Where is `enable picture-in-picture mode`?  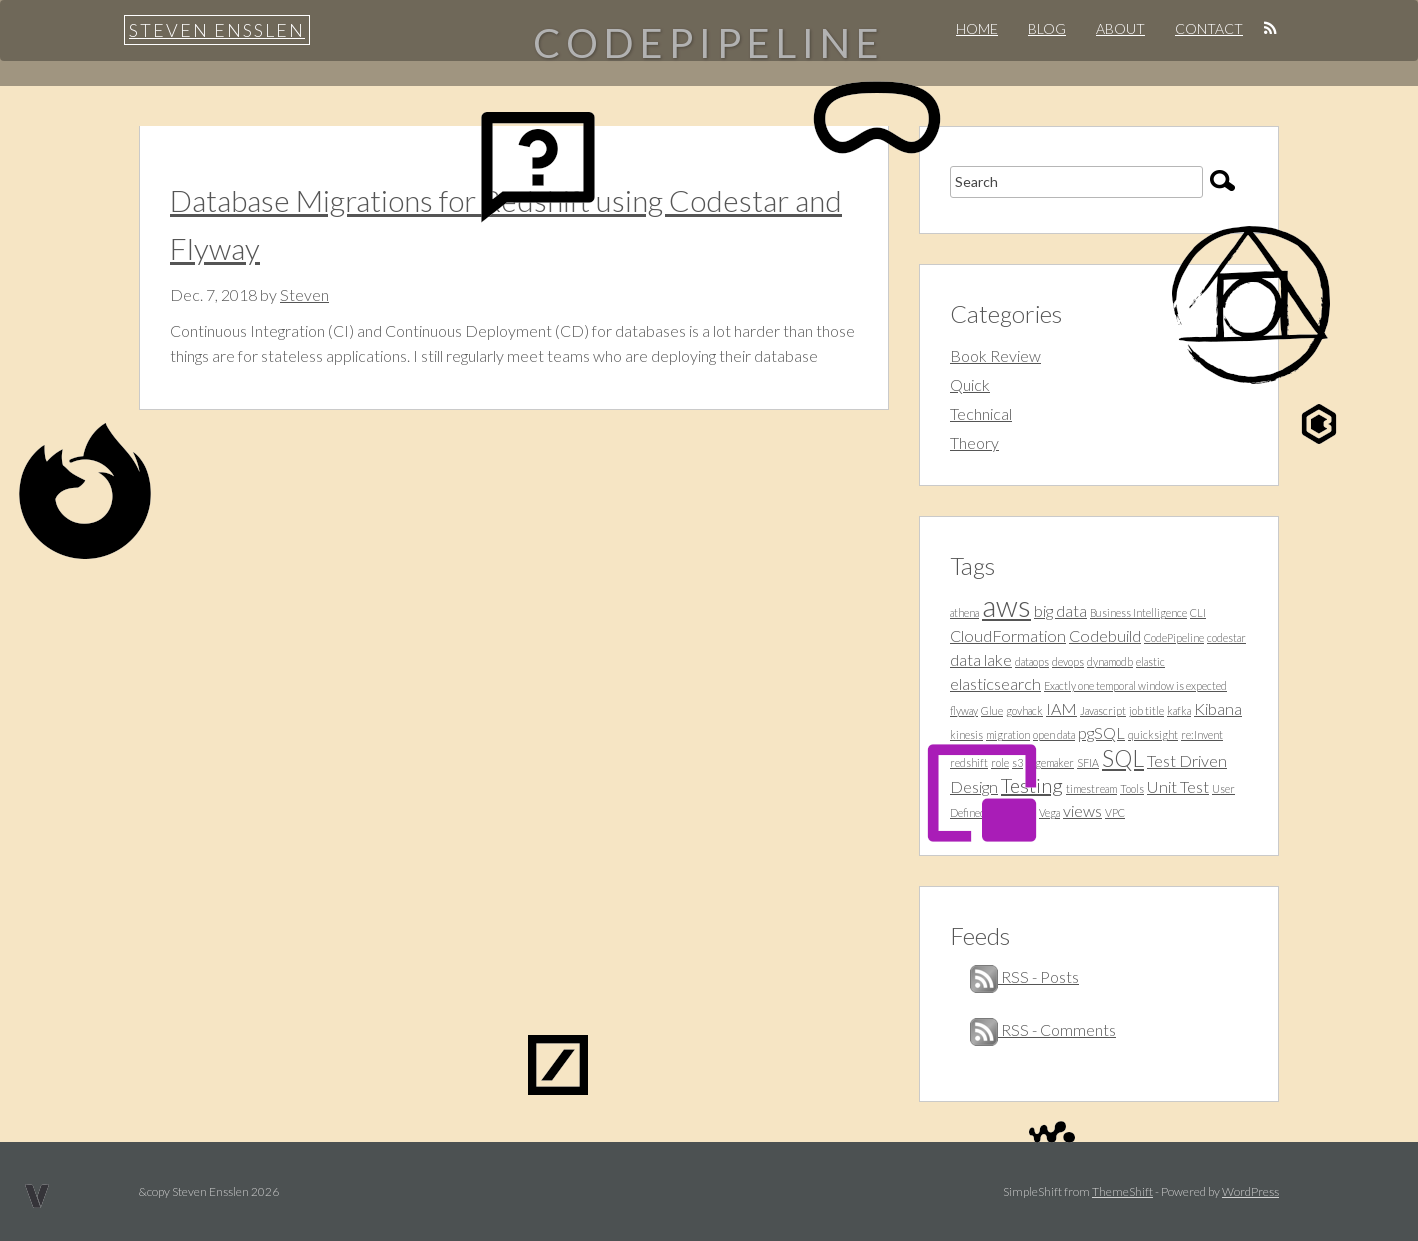 enable picture-in-picture mode is located at coordinates (982, 793).